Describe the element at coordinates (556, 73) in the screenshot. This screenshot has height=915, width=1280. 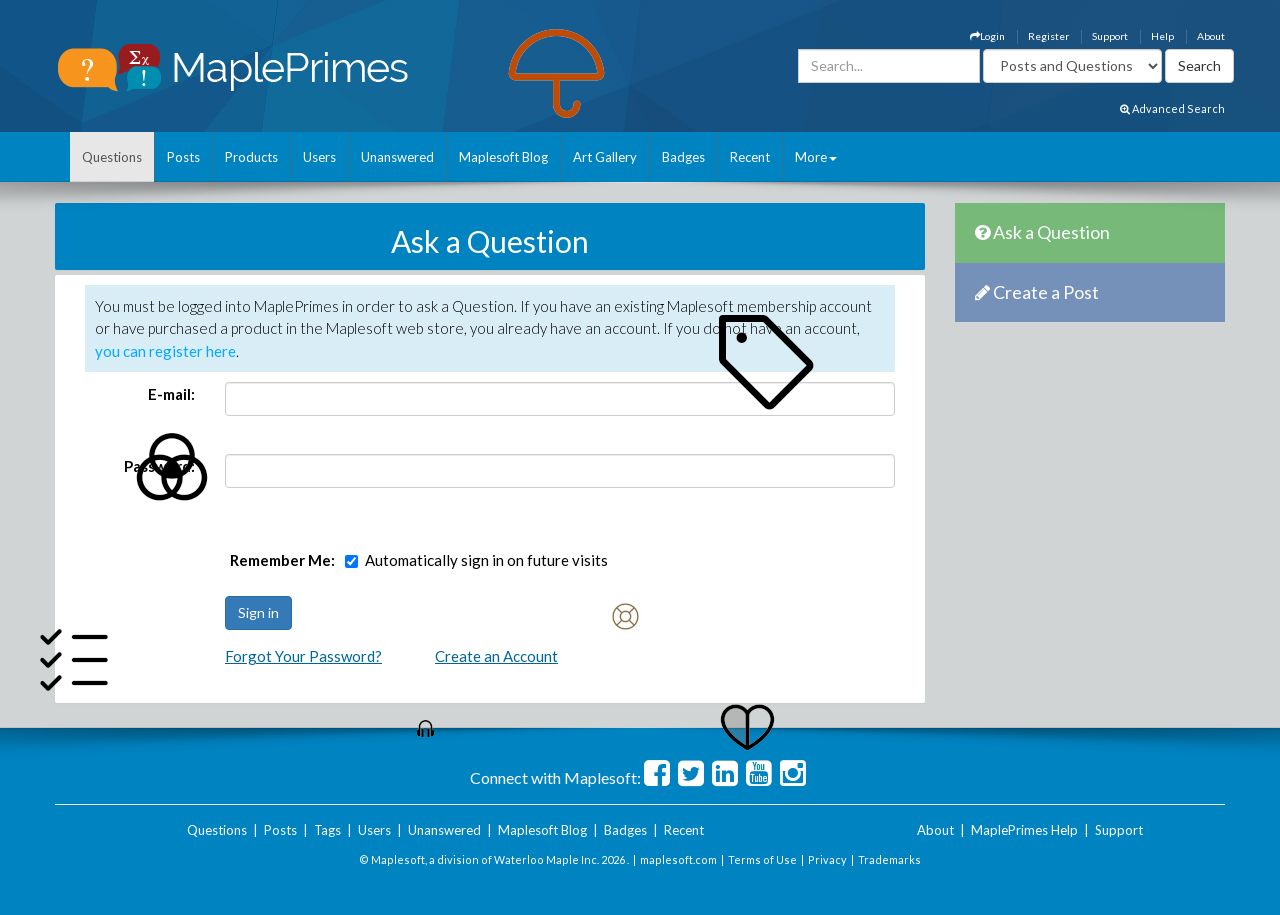
I see `access weather protection or rain information` at that location.